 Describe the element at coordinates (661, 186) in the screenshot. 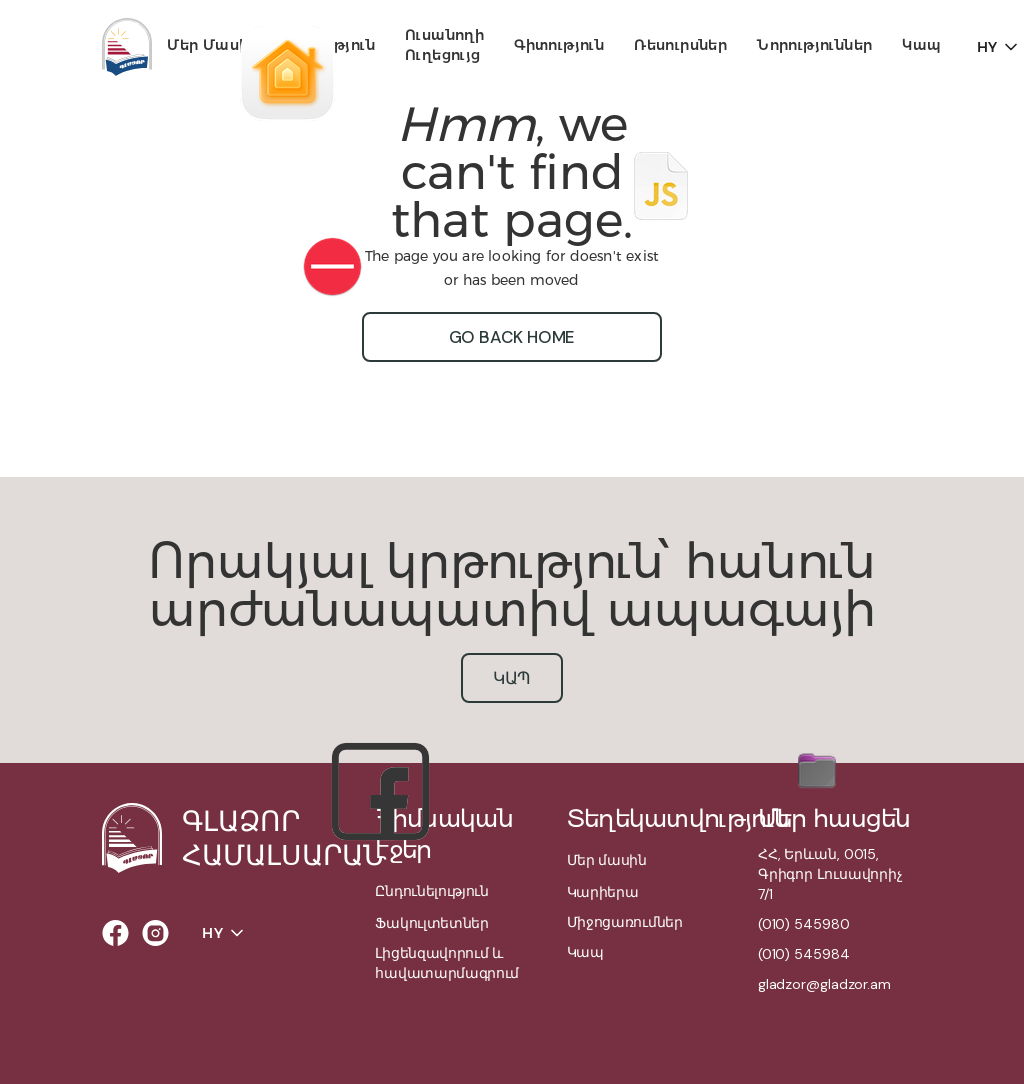

I see `javascript source code file` at that location.